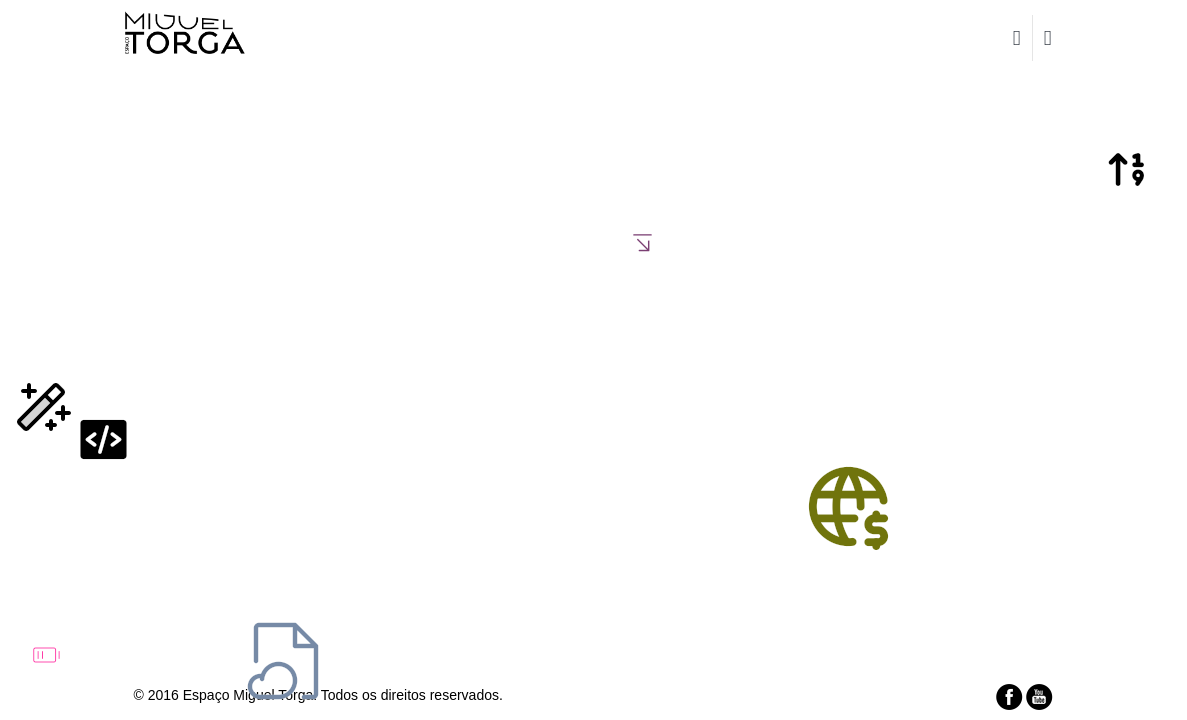 The height and width of the screenshot is (720, 1187). What do you see at coordinates (848, 506) in the screenshot?
I see `access international currency exchange` at bounding box center [848, 506].